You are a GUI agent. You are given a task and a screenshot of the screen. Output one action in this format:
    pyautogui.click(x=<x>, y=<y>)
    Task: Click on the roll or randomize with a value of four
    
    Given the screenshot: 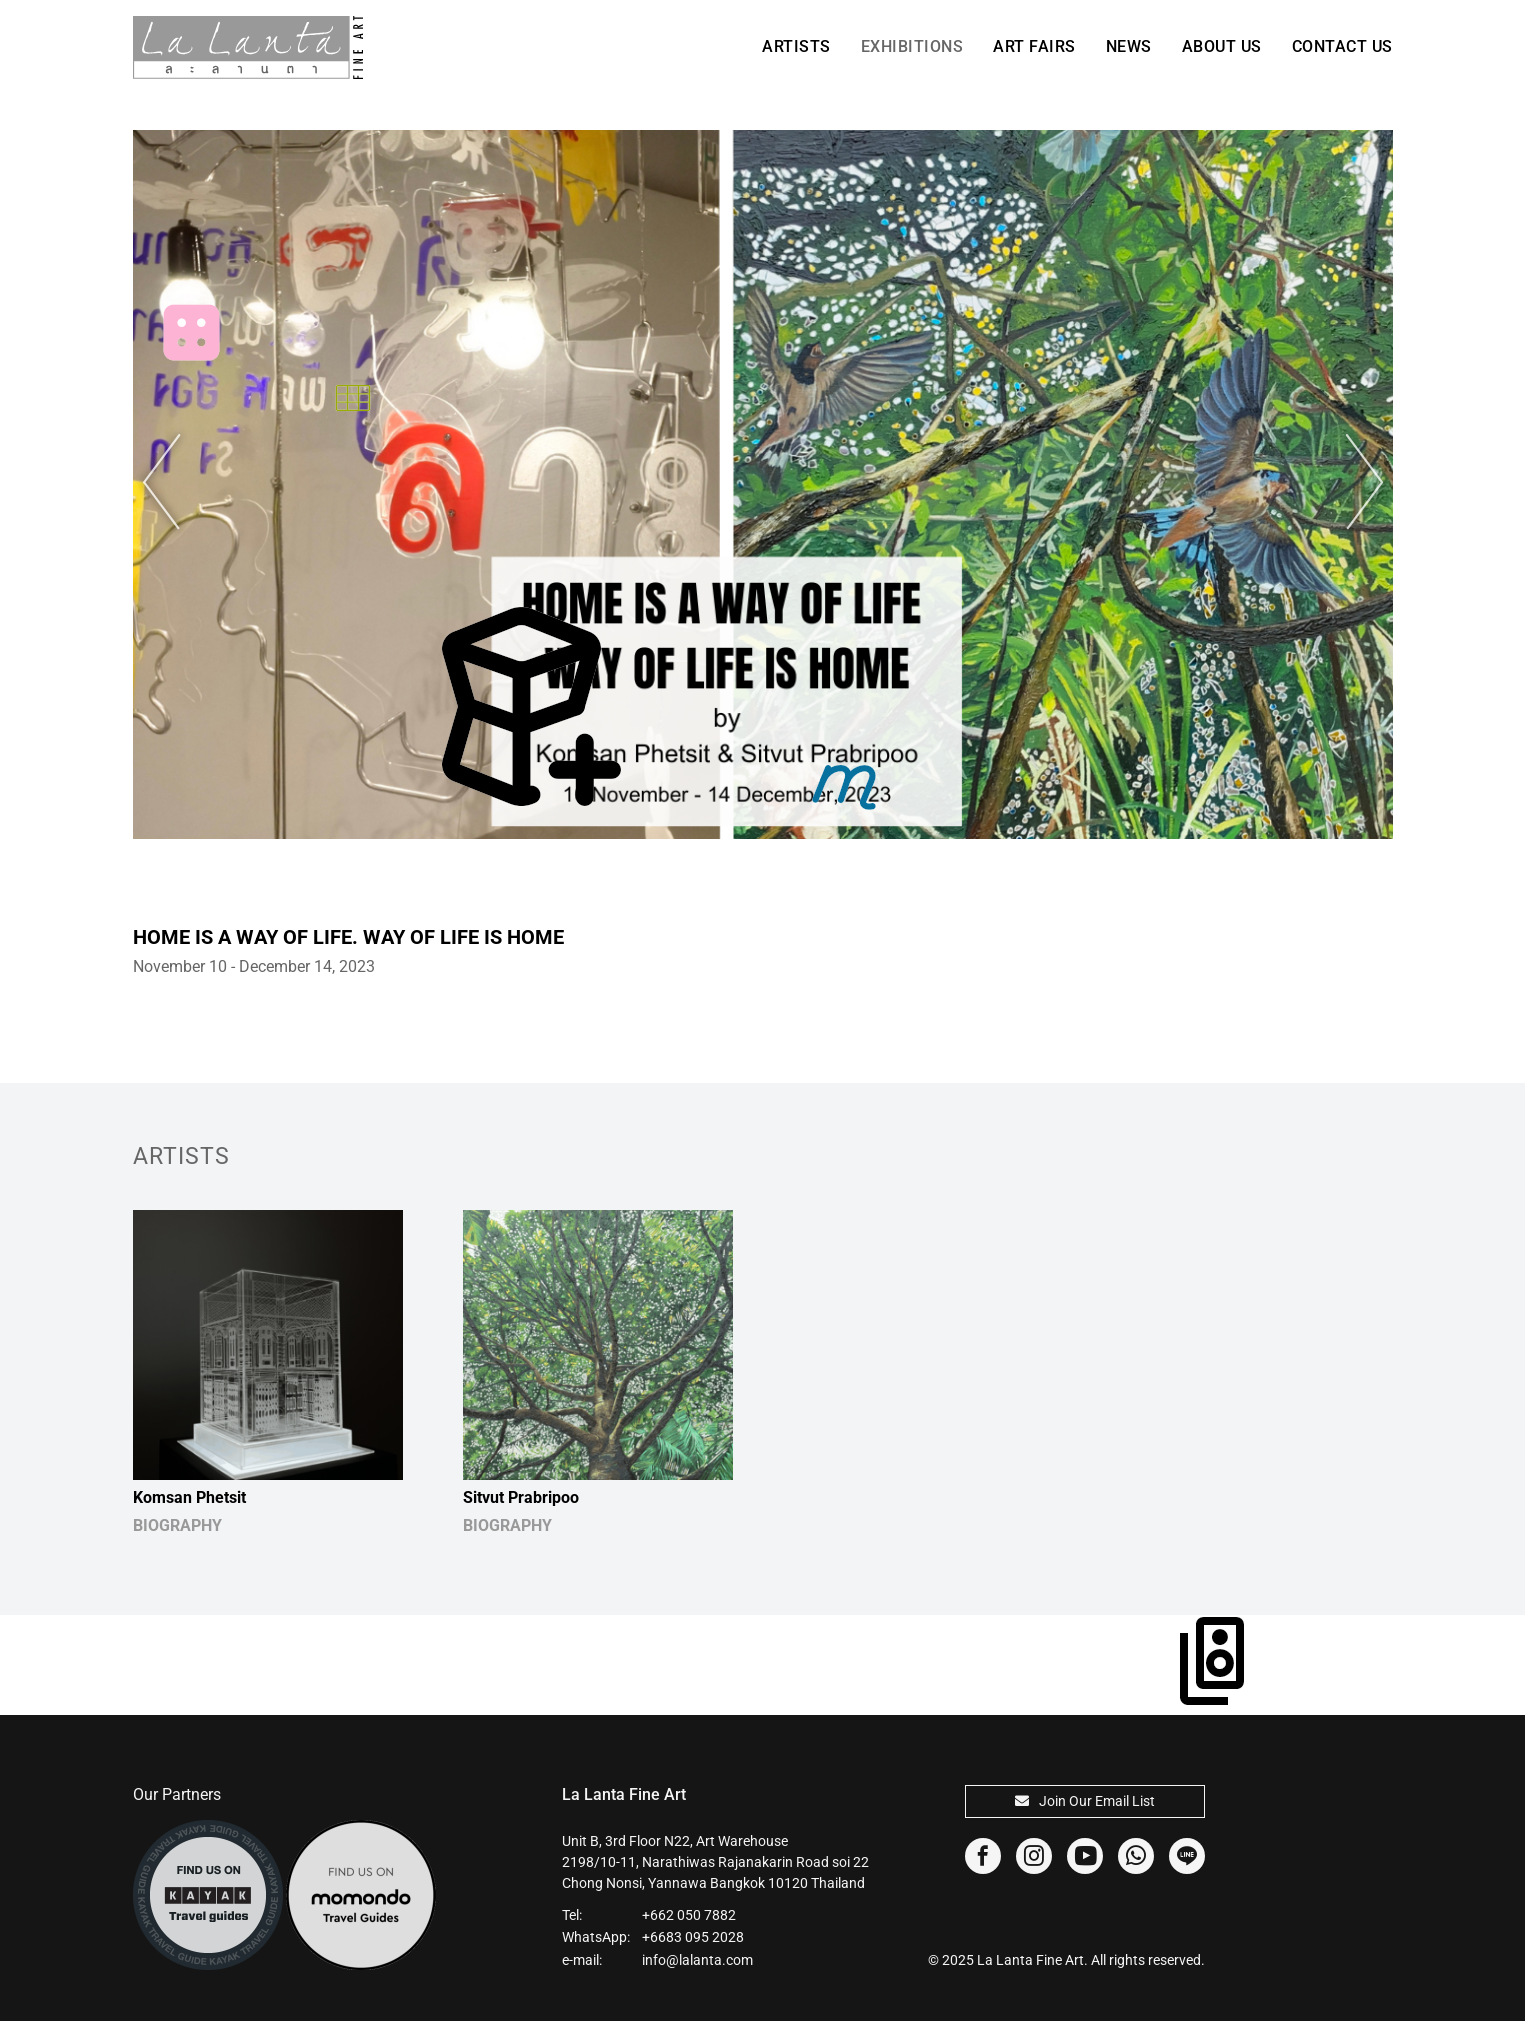 What is the action you would take?
    pyautogui.click(x=191, y=332)
    